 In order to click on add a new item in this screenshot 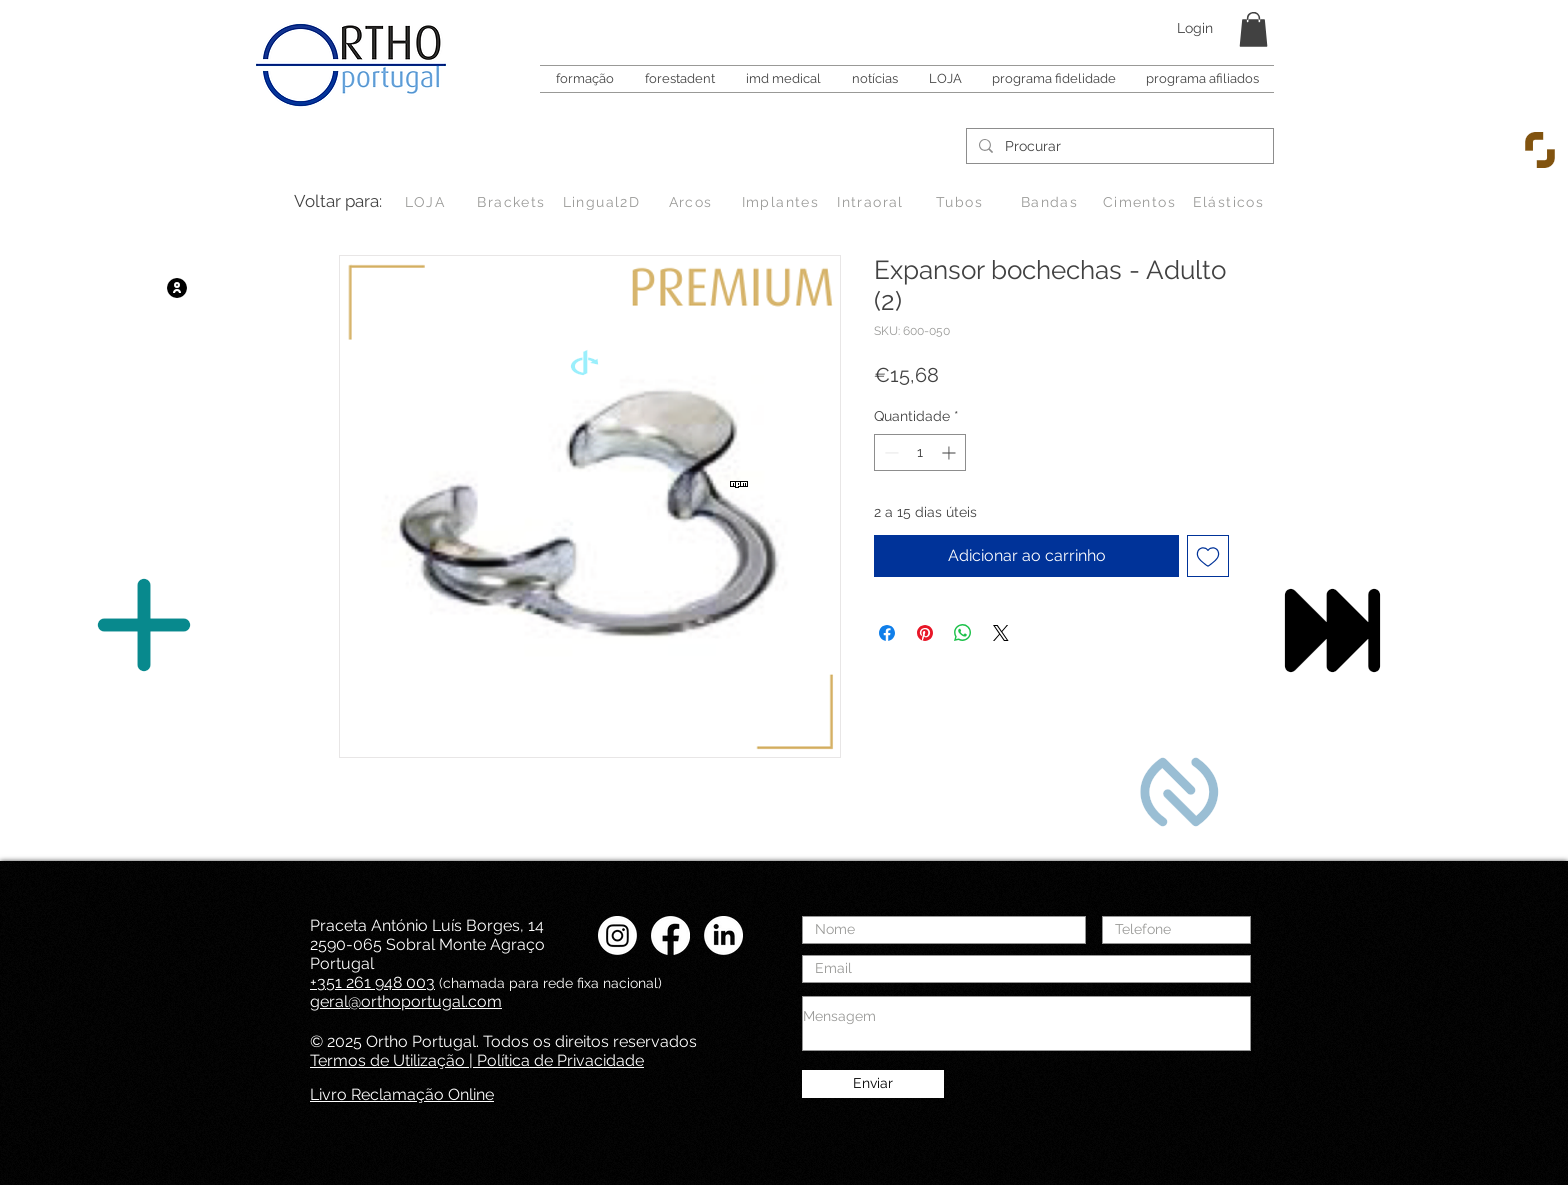, I will do `click(144, 625)`.